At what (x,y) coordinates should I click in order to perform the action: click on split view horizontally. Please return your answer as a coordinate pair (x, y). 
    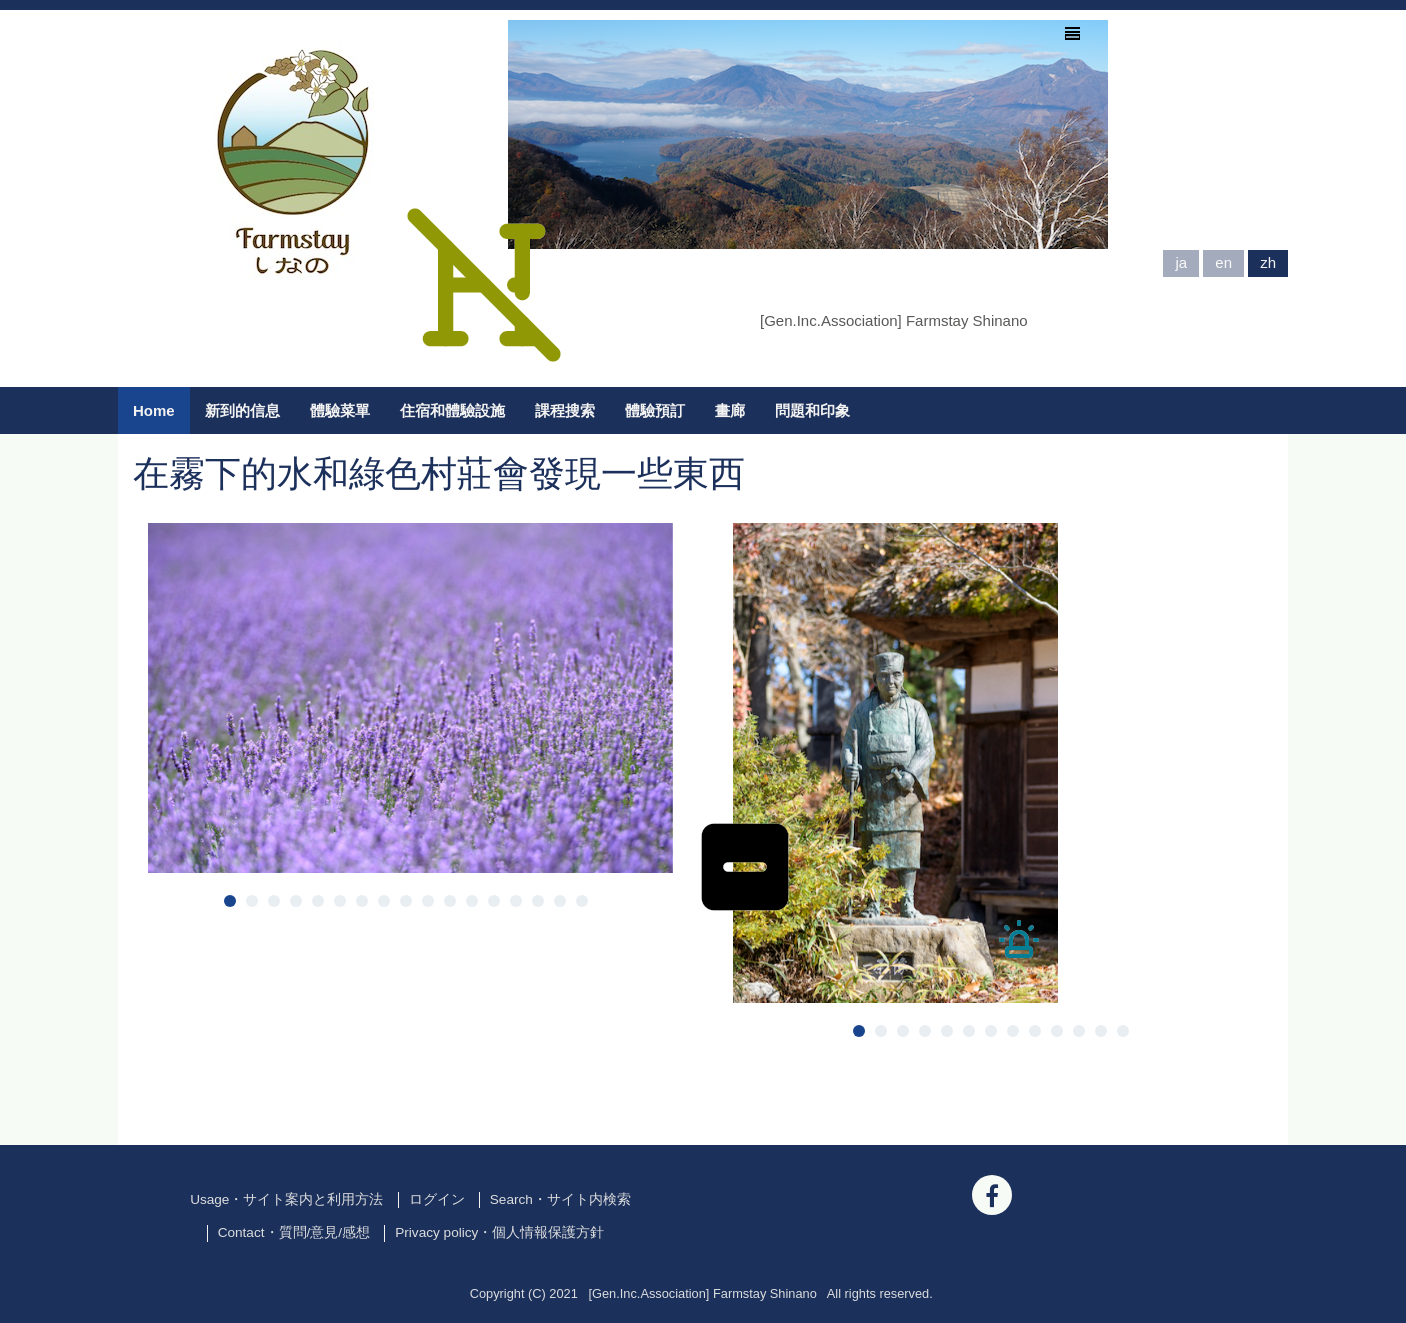
    Looking at the image, I should click on (1072, 33).